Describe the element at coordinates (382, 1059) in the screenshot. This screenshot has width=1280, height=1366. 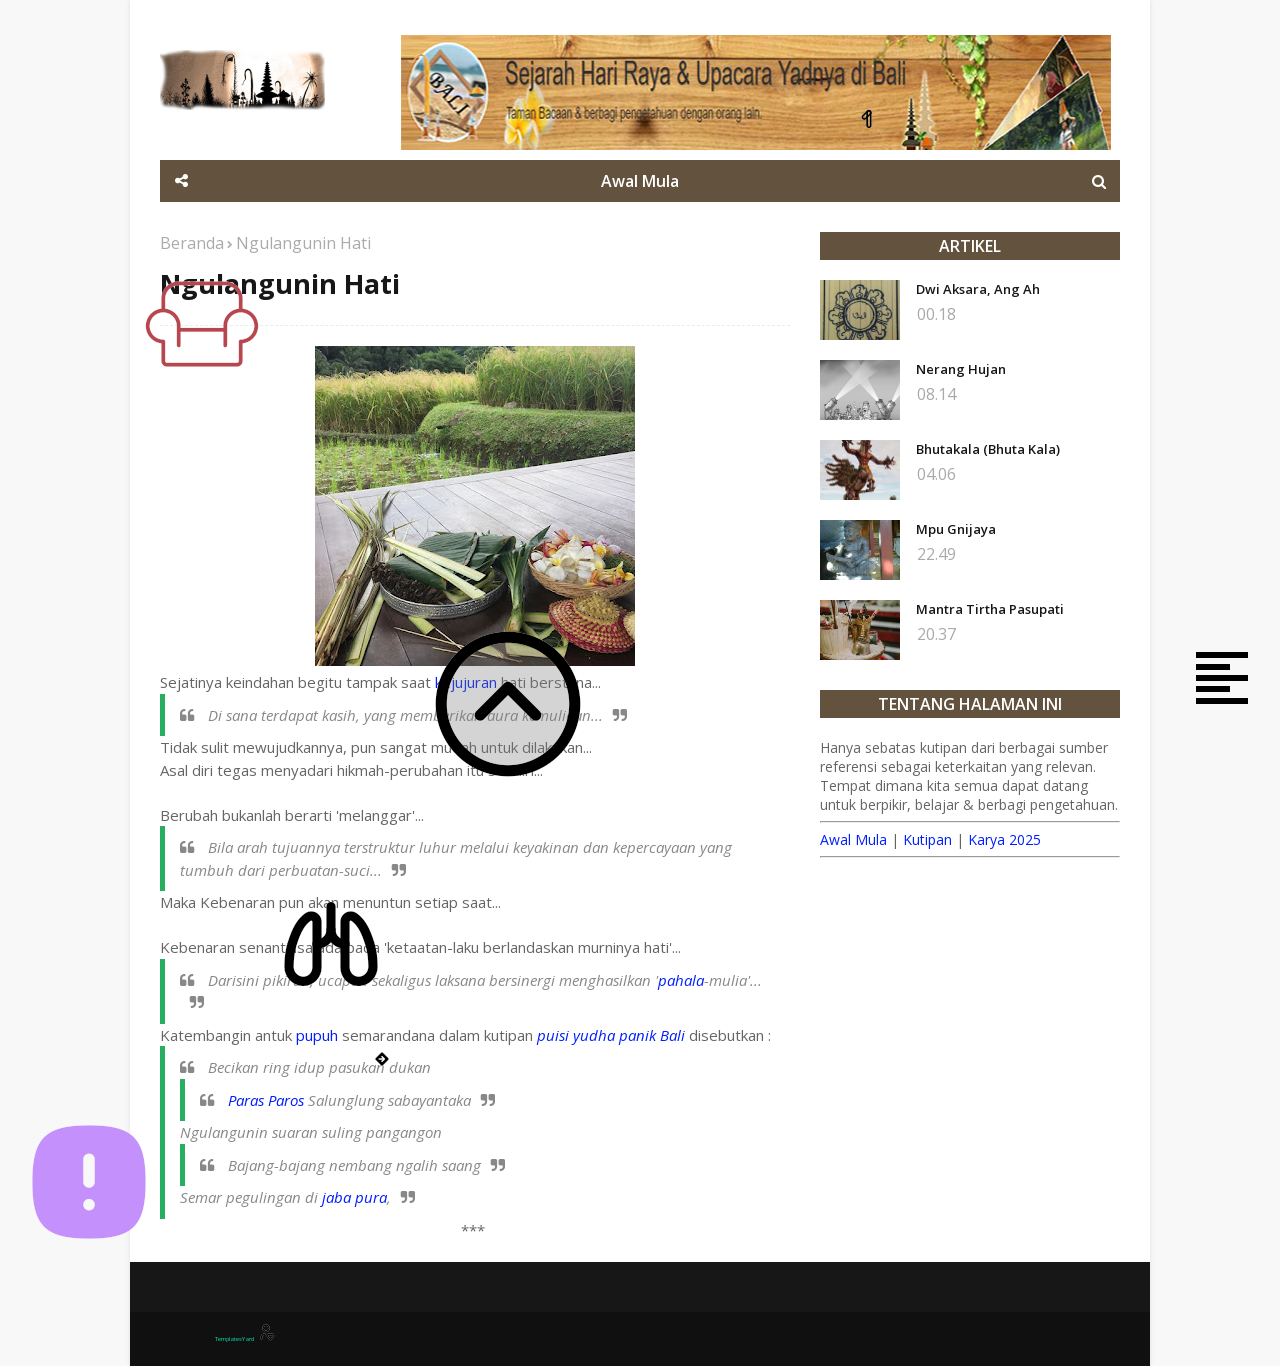
I see `navigate to next step or section` at that location.